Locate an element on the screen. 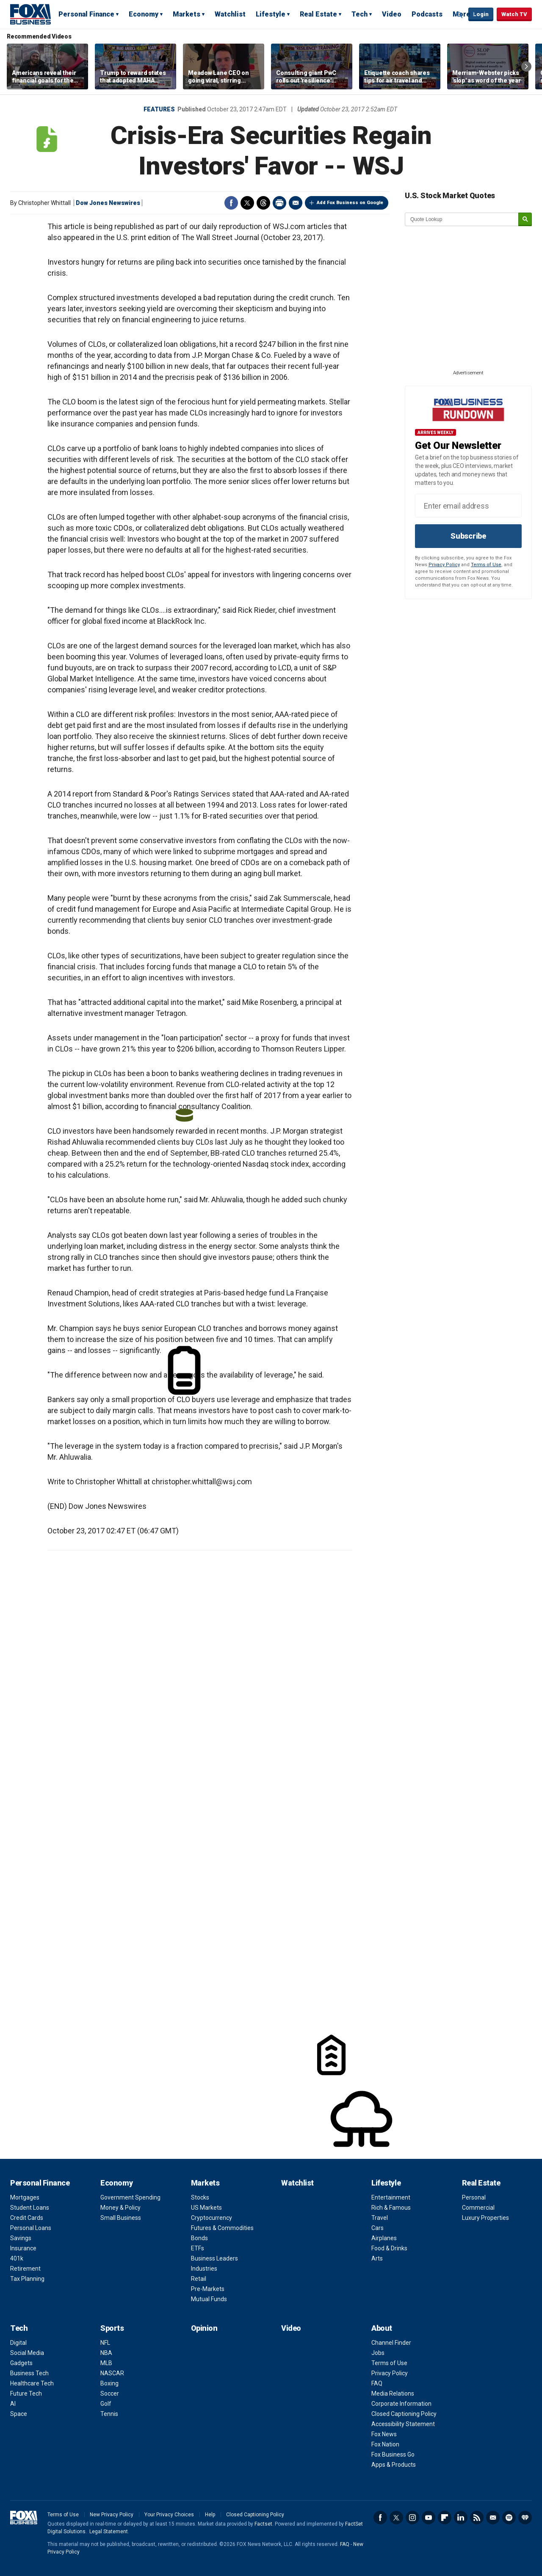 Image resolution: width=542 pixels, height=2576 pixels. hockey or ice sports category is located at coordinates (184, 1115).